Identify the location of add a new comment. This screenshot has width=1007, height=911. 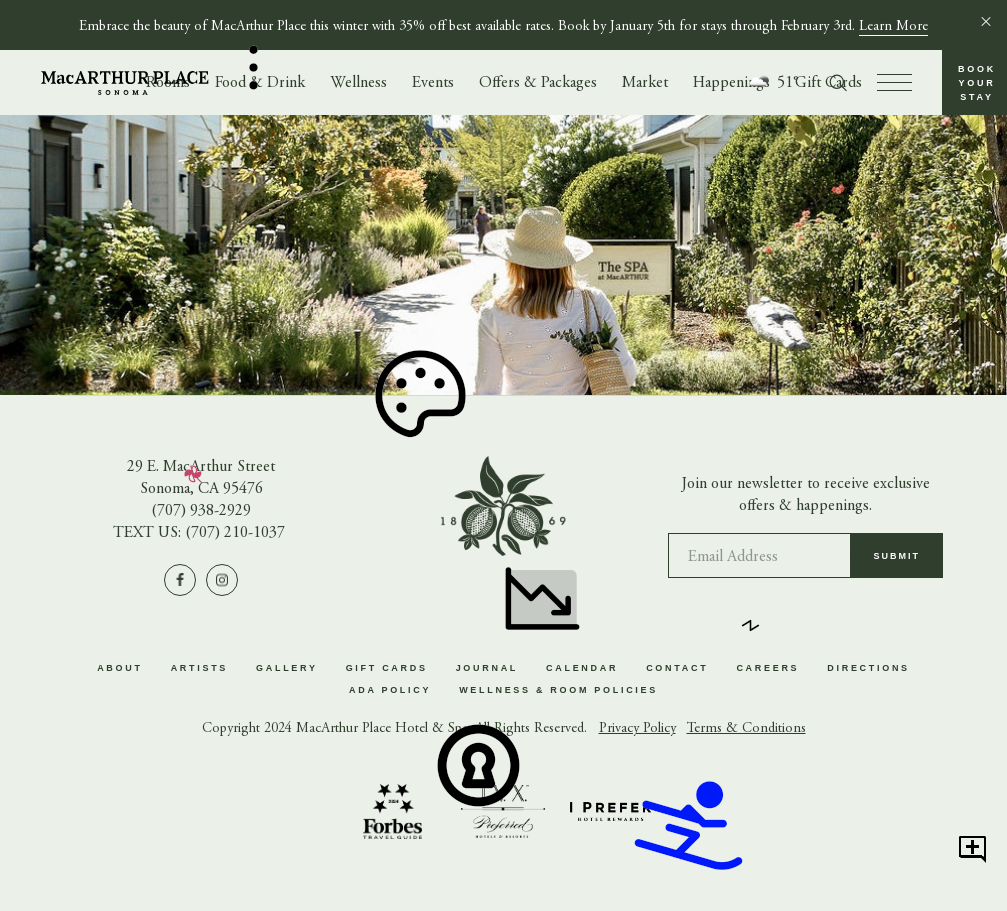
(972, 849).